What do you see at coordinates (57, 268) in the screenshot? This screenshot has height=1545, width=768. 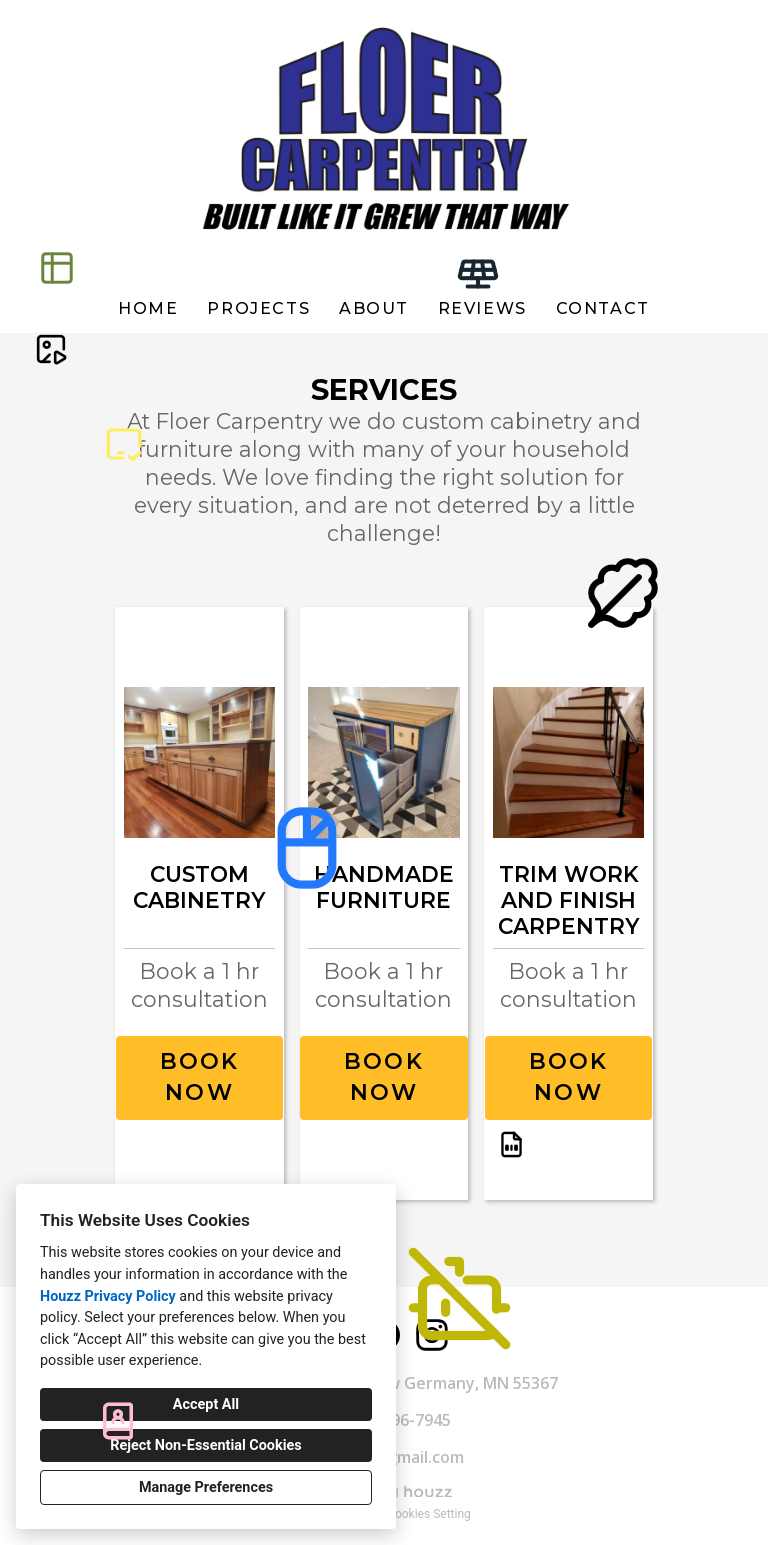 I see `view data in table format` at bounding box center [57, 268].